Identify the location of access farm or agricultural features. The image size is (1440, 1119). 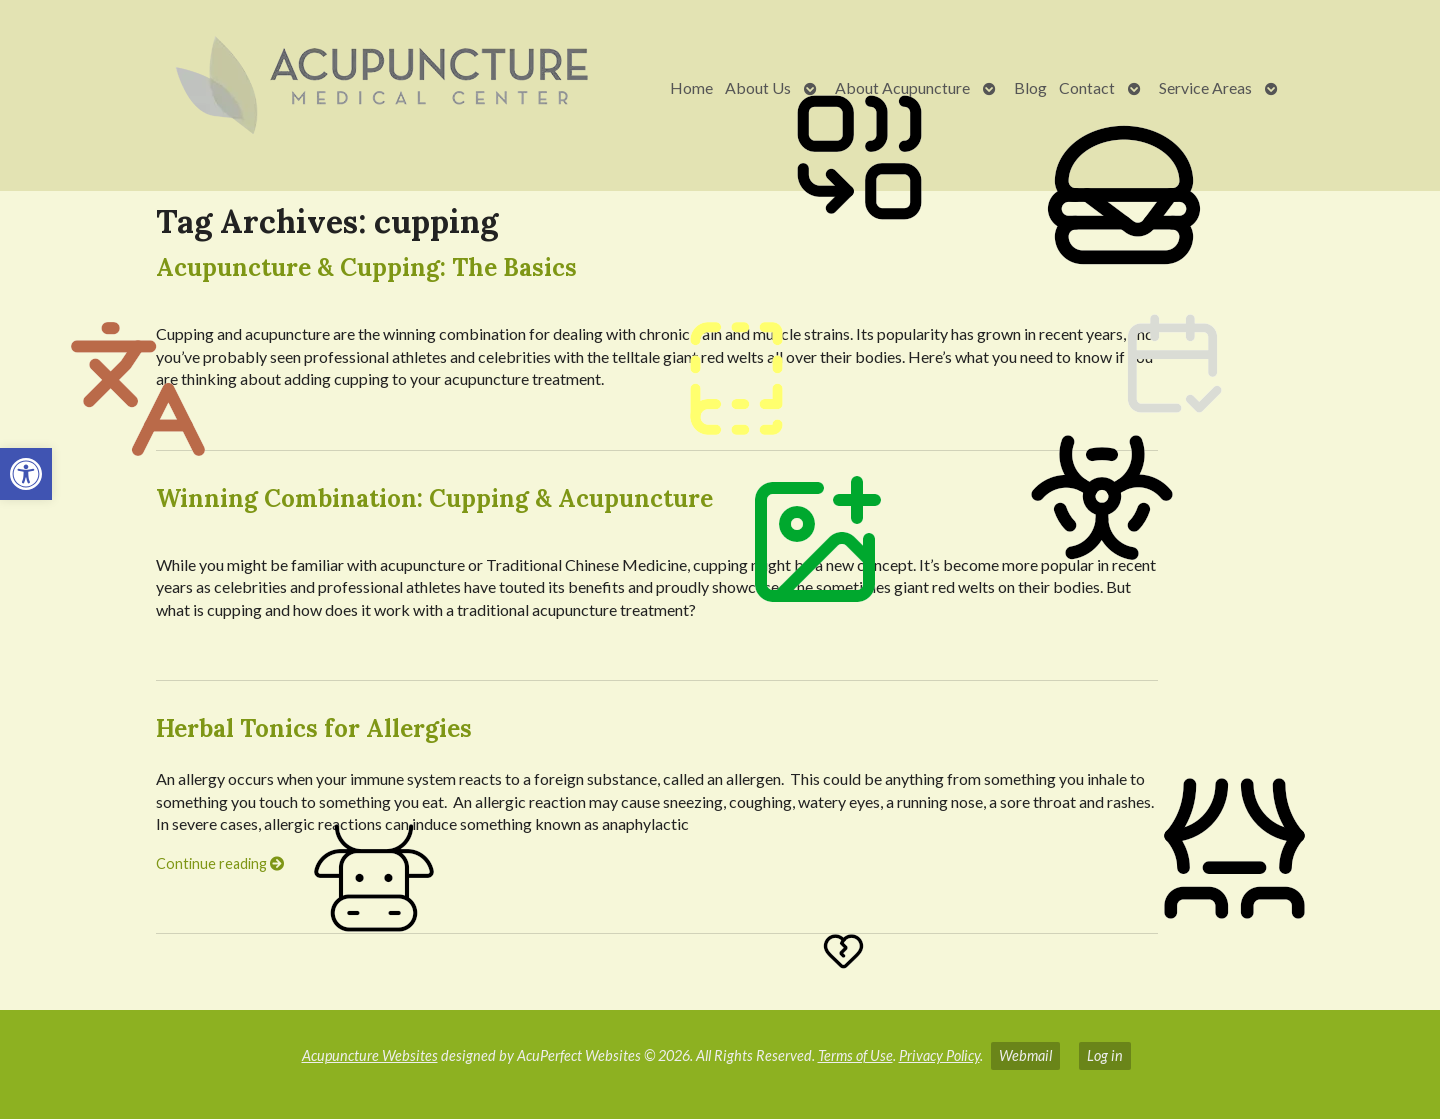
(374, 880).